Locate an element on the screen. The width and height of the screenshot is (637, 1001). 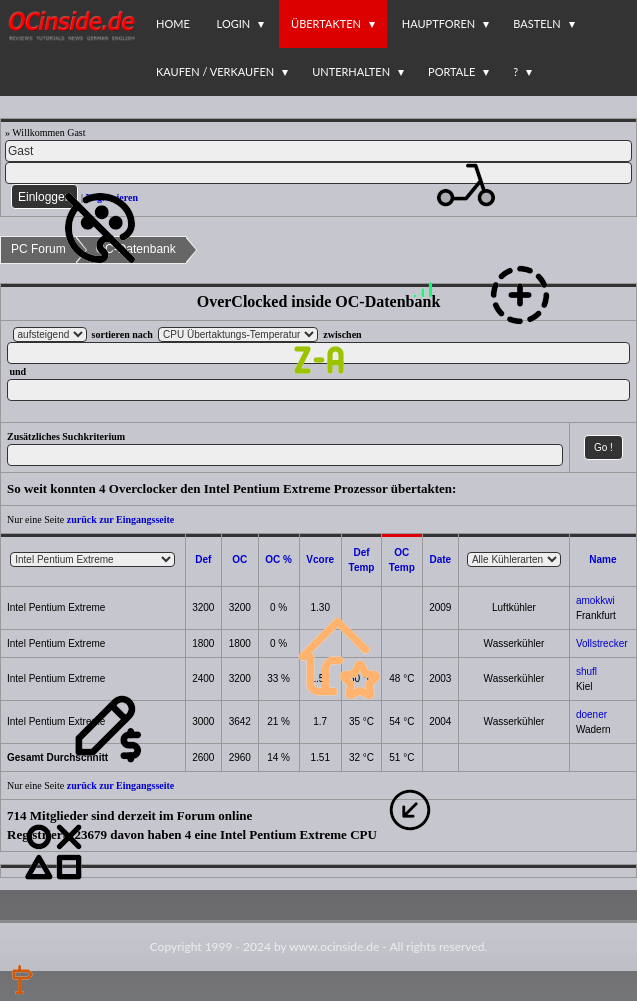
select scooter as transportation mode is located at coordinates (466, 187).